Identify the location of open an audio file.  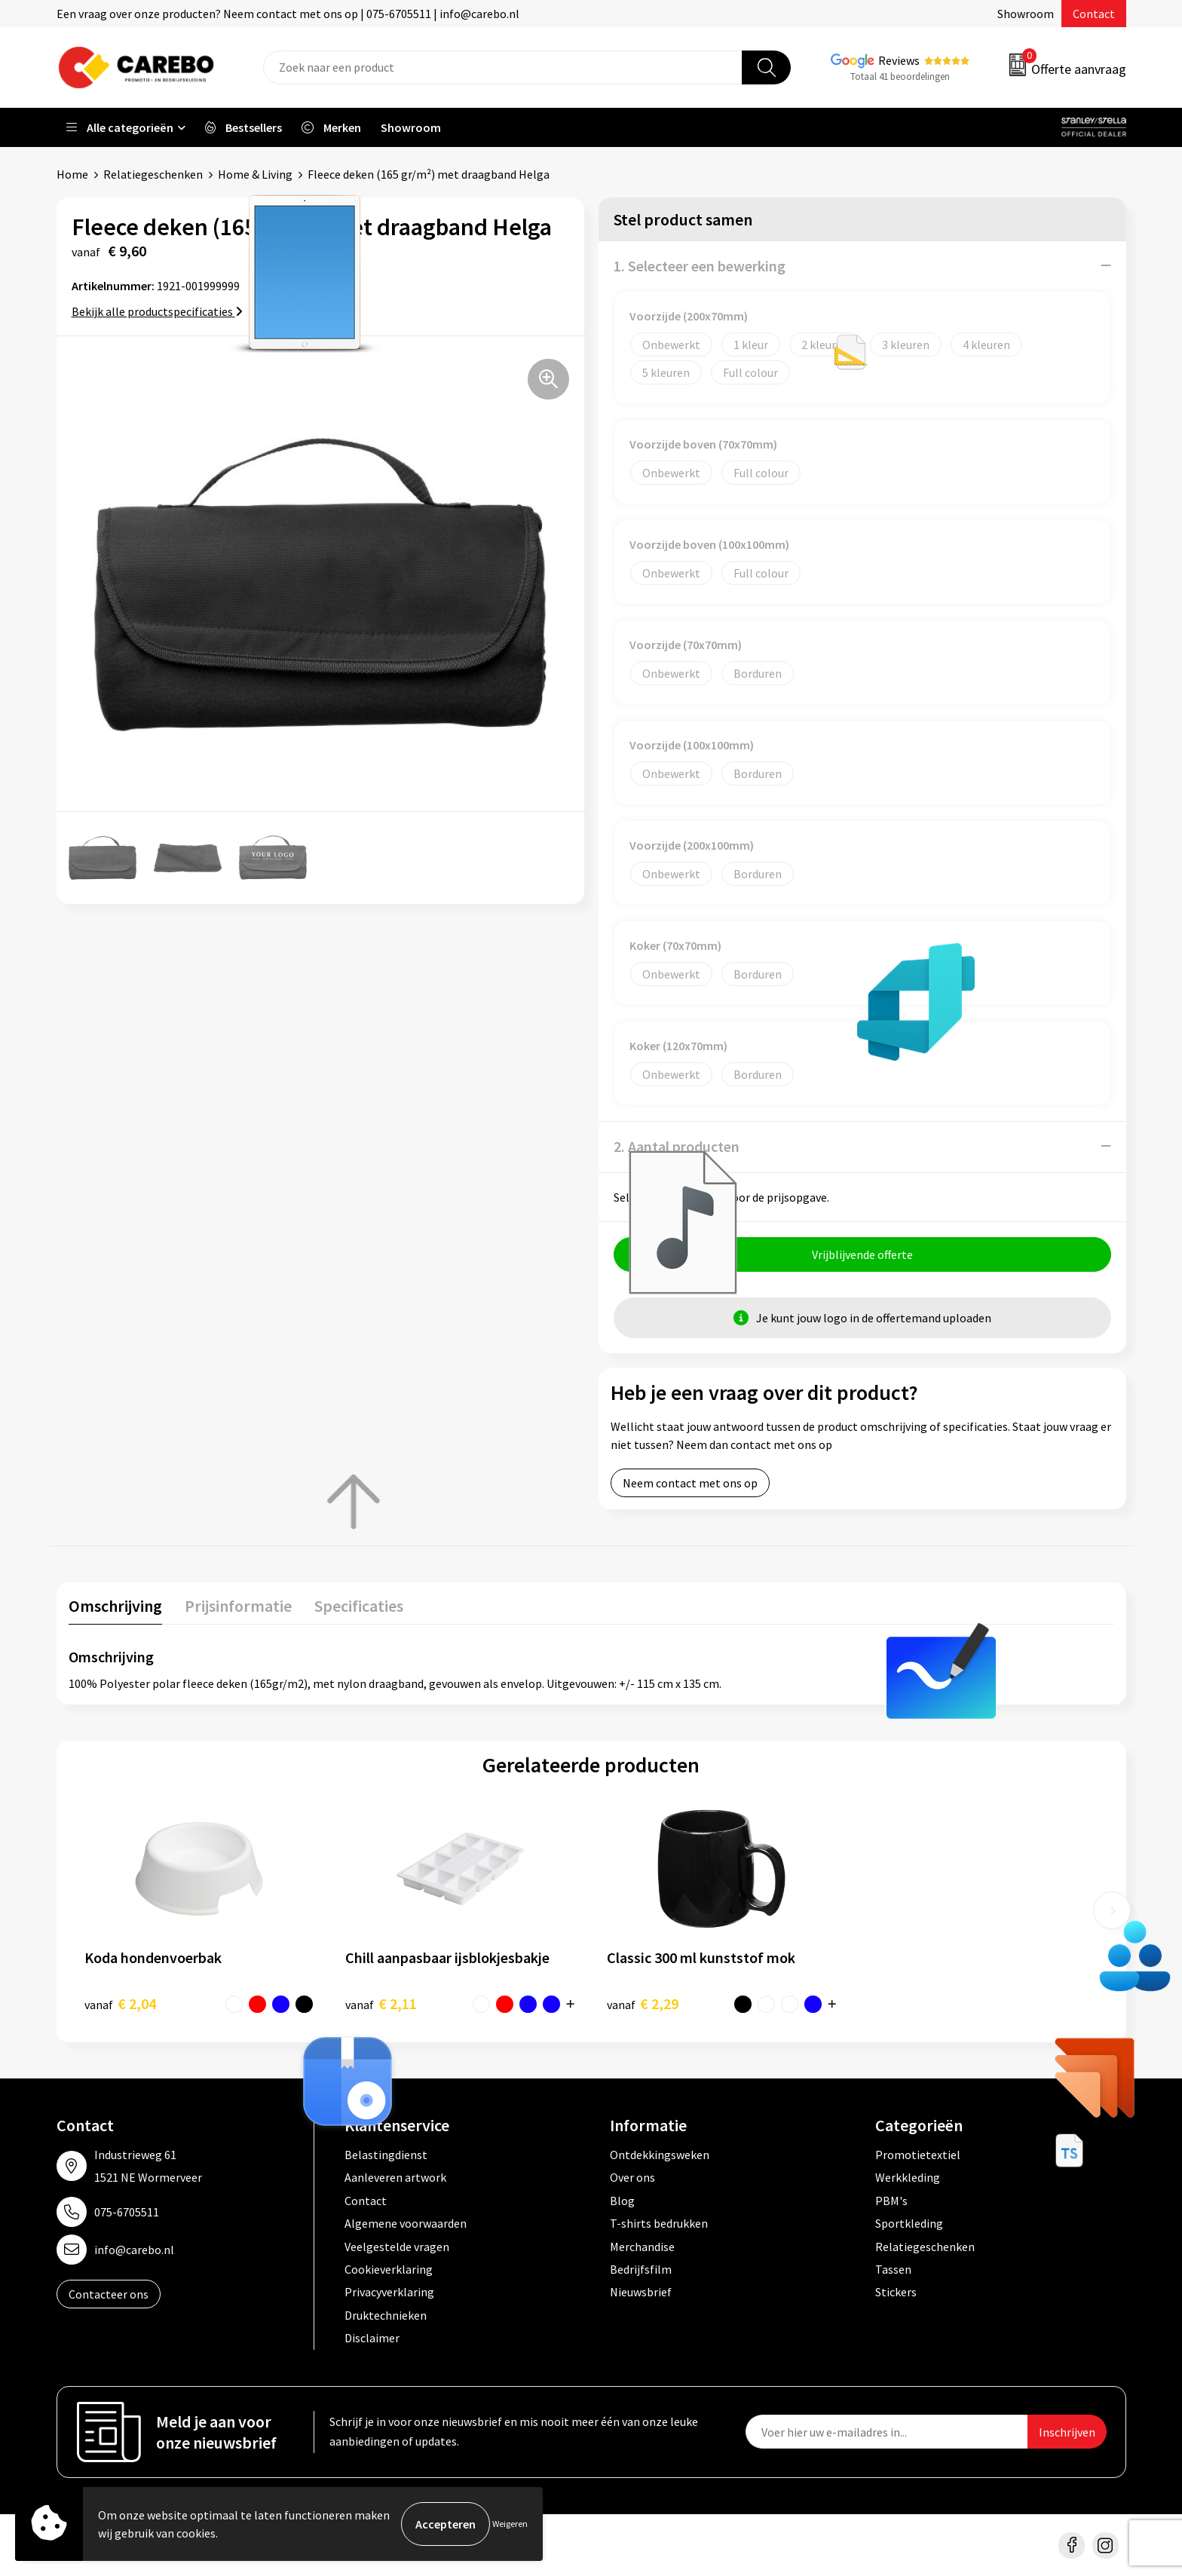
(682, 1222).